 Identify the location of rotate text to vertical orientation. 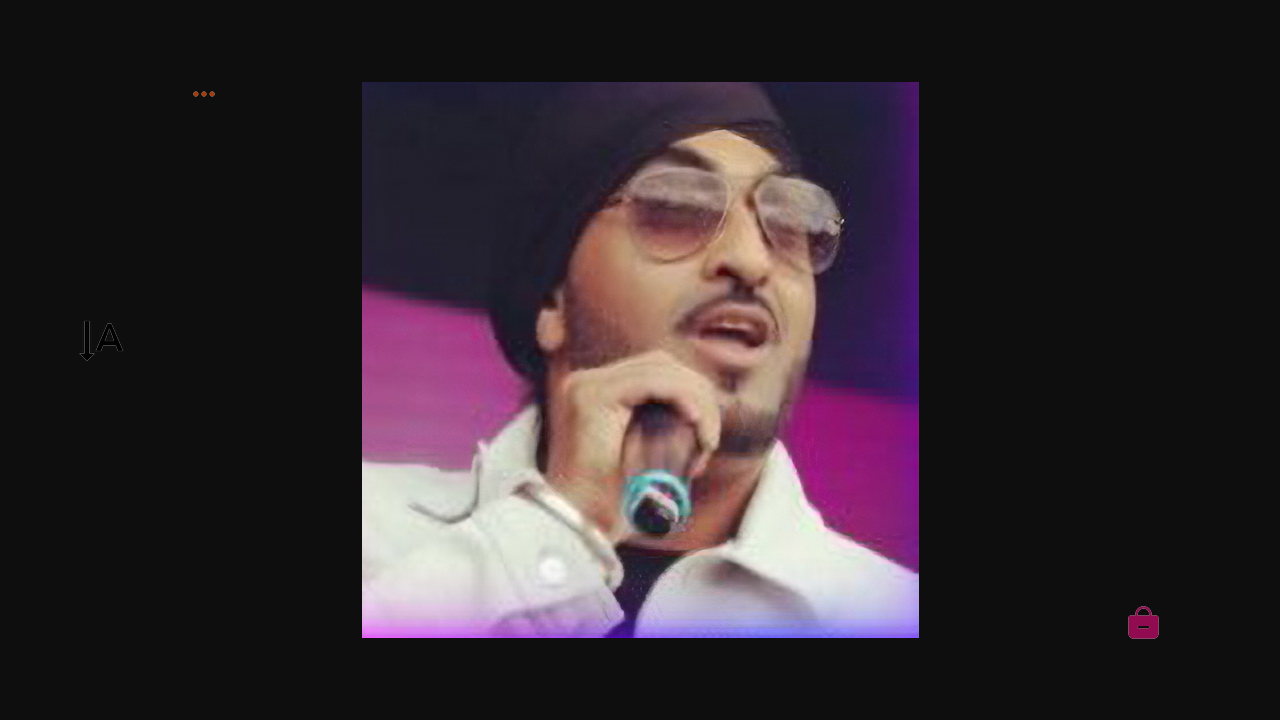
(102, 341).